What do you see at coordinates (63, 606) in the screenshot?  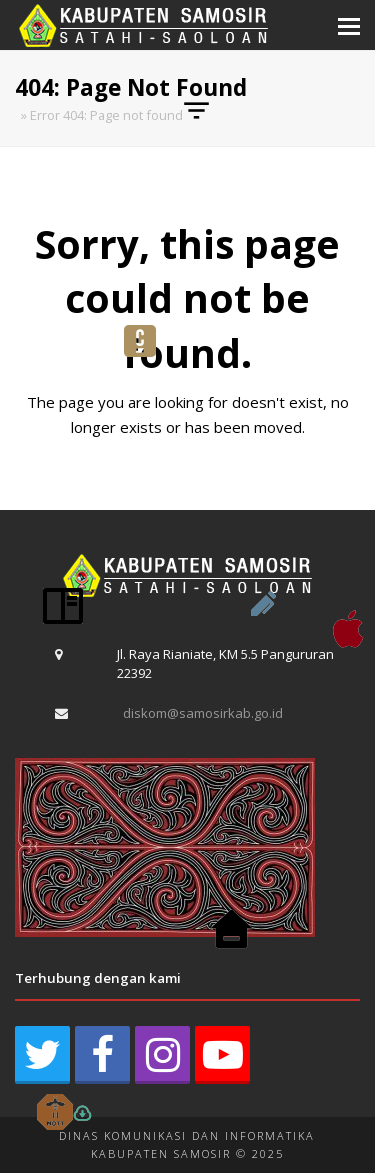 I see `open reading mode or e-reader` at bounding box center [63, 606].